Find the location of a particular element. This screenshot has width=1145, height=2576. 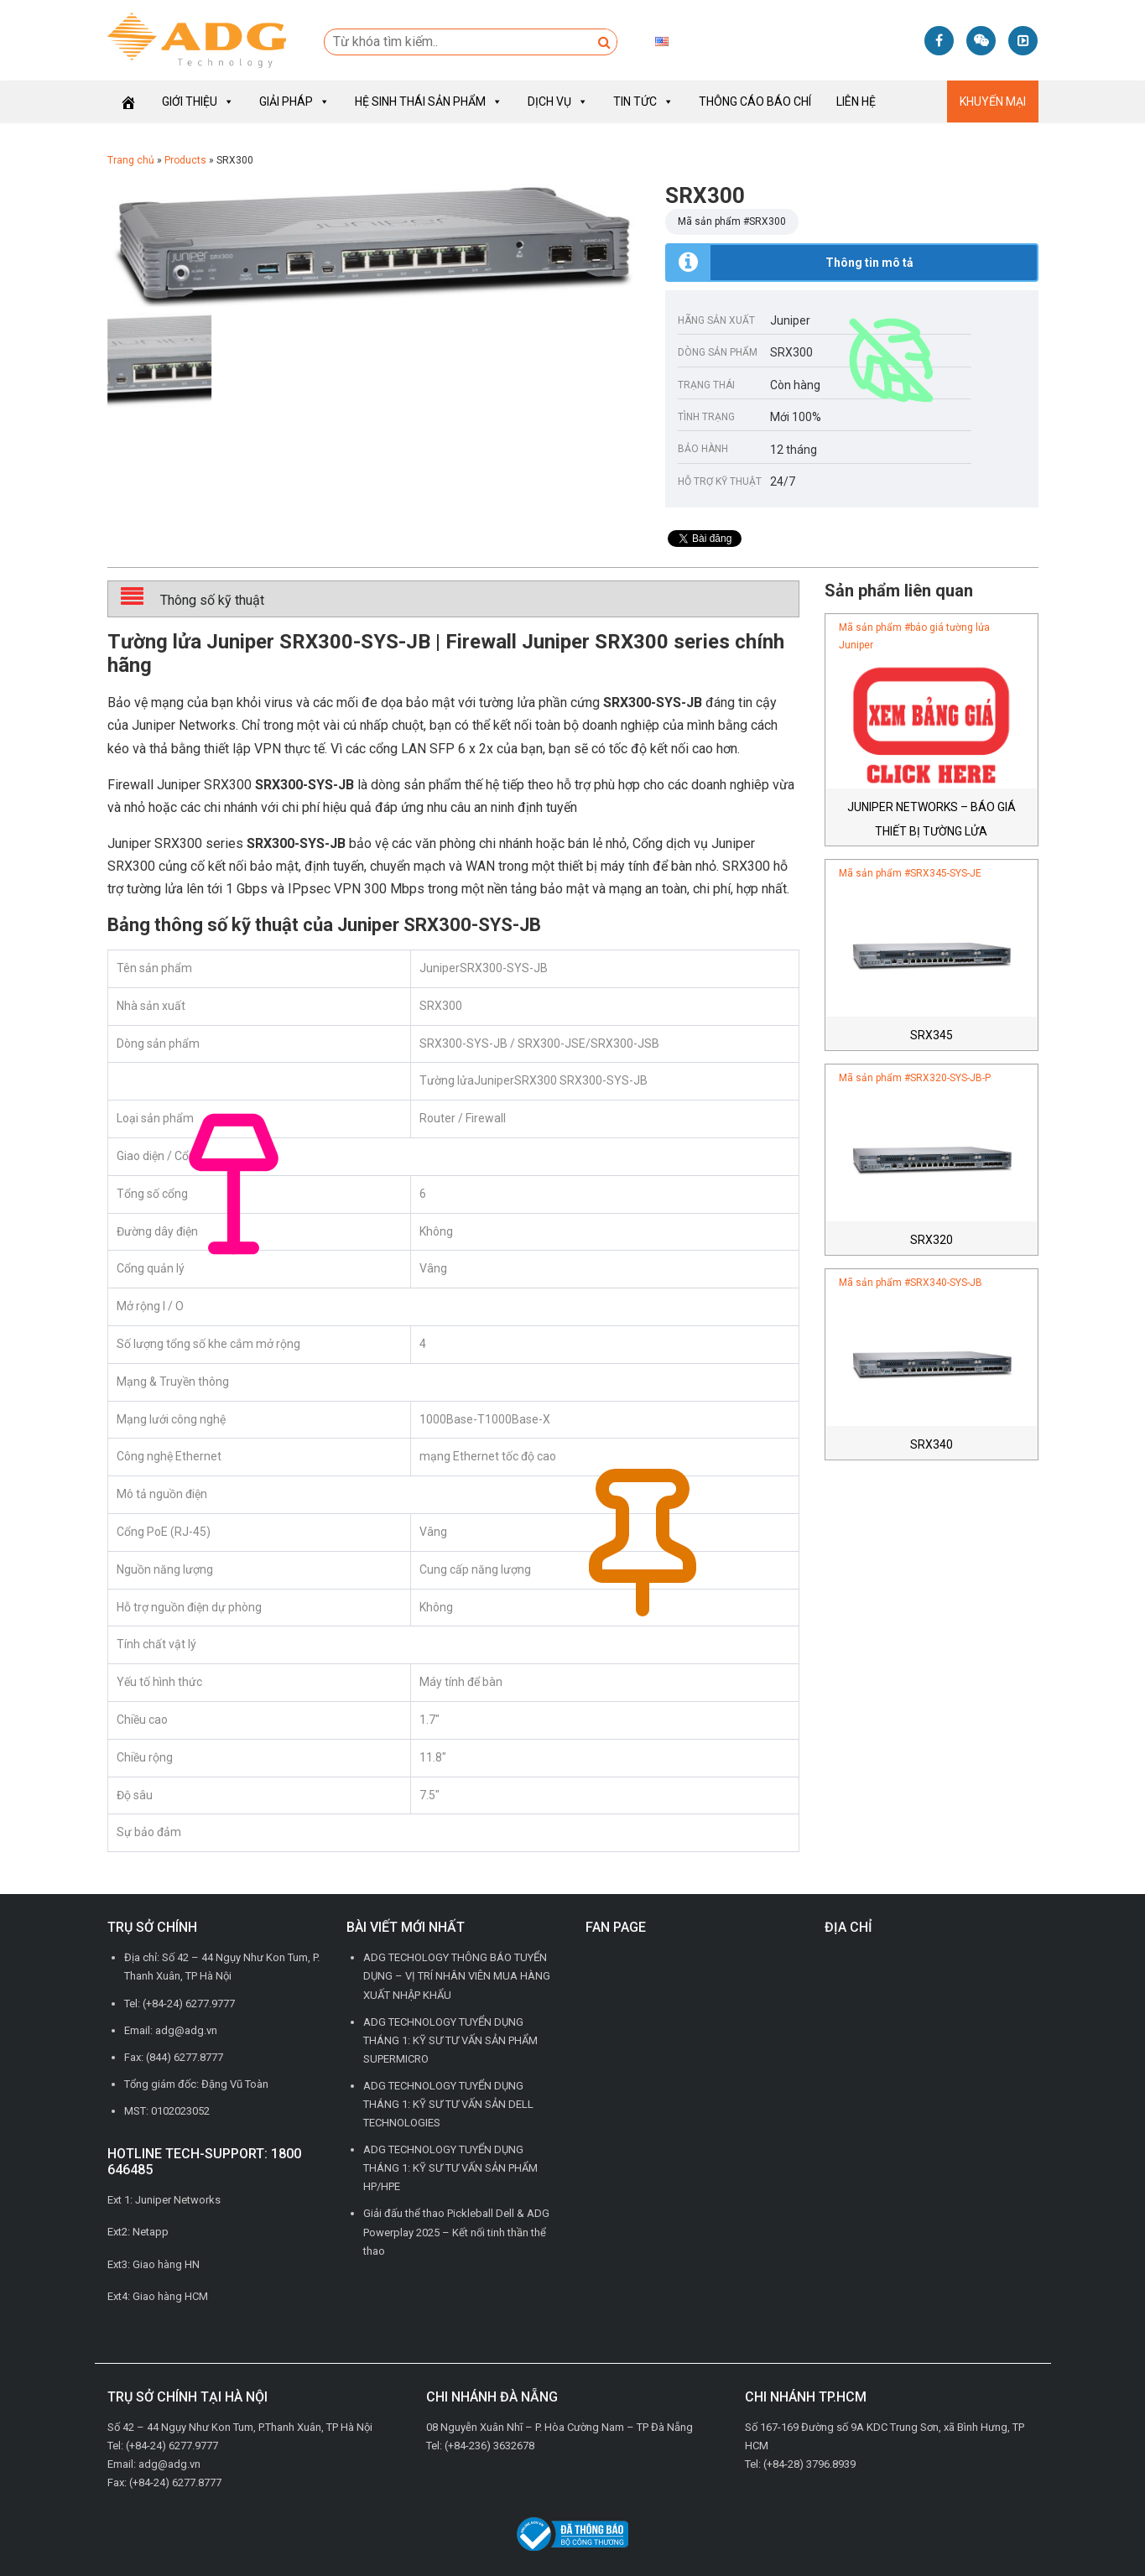

toggle floor lamp on or off is located at coordinates (233, 1184).